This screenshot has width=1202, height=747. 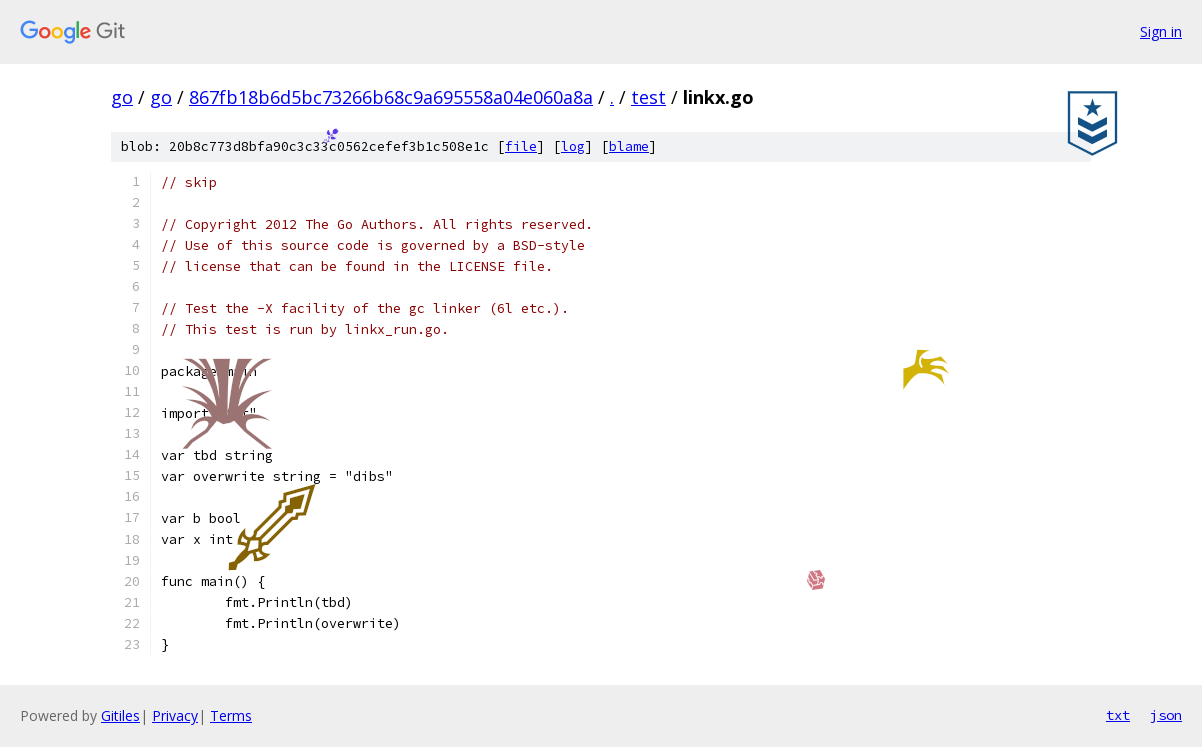 What do you see at coordinates (926, 370) in the screenshot?
I see `select evil or dark faction in game` at bounding box center [926, 370].